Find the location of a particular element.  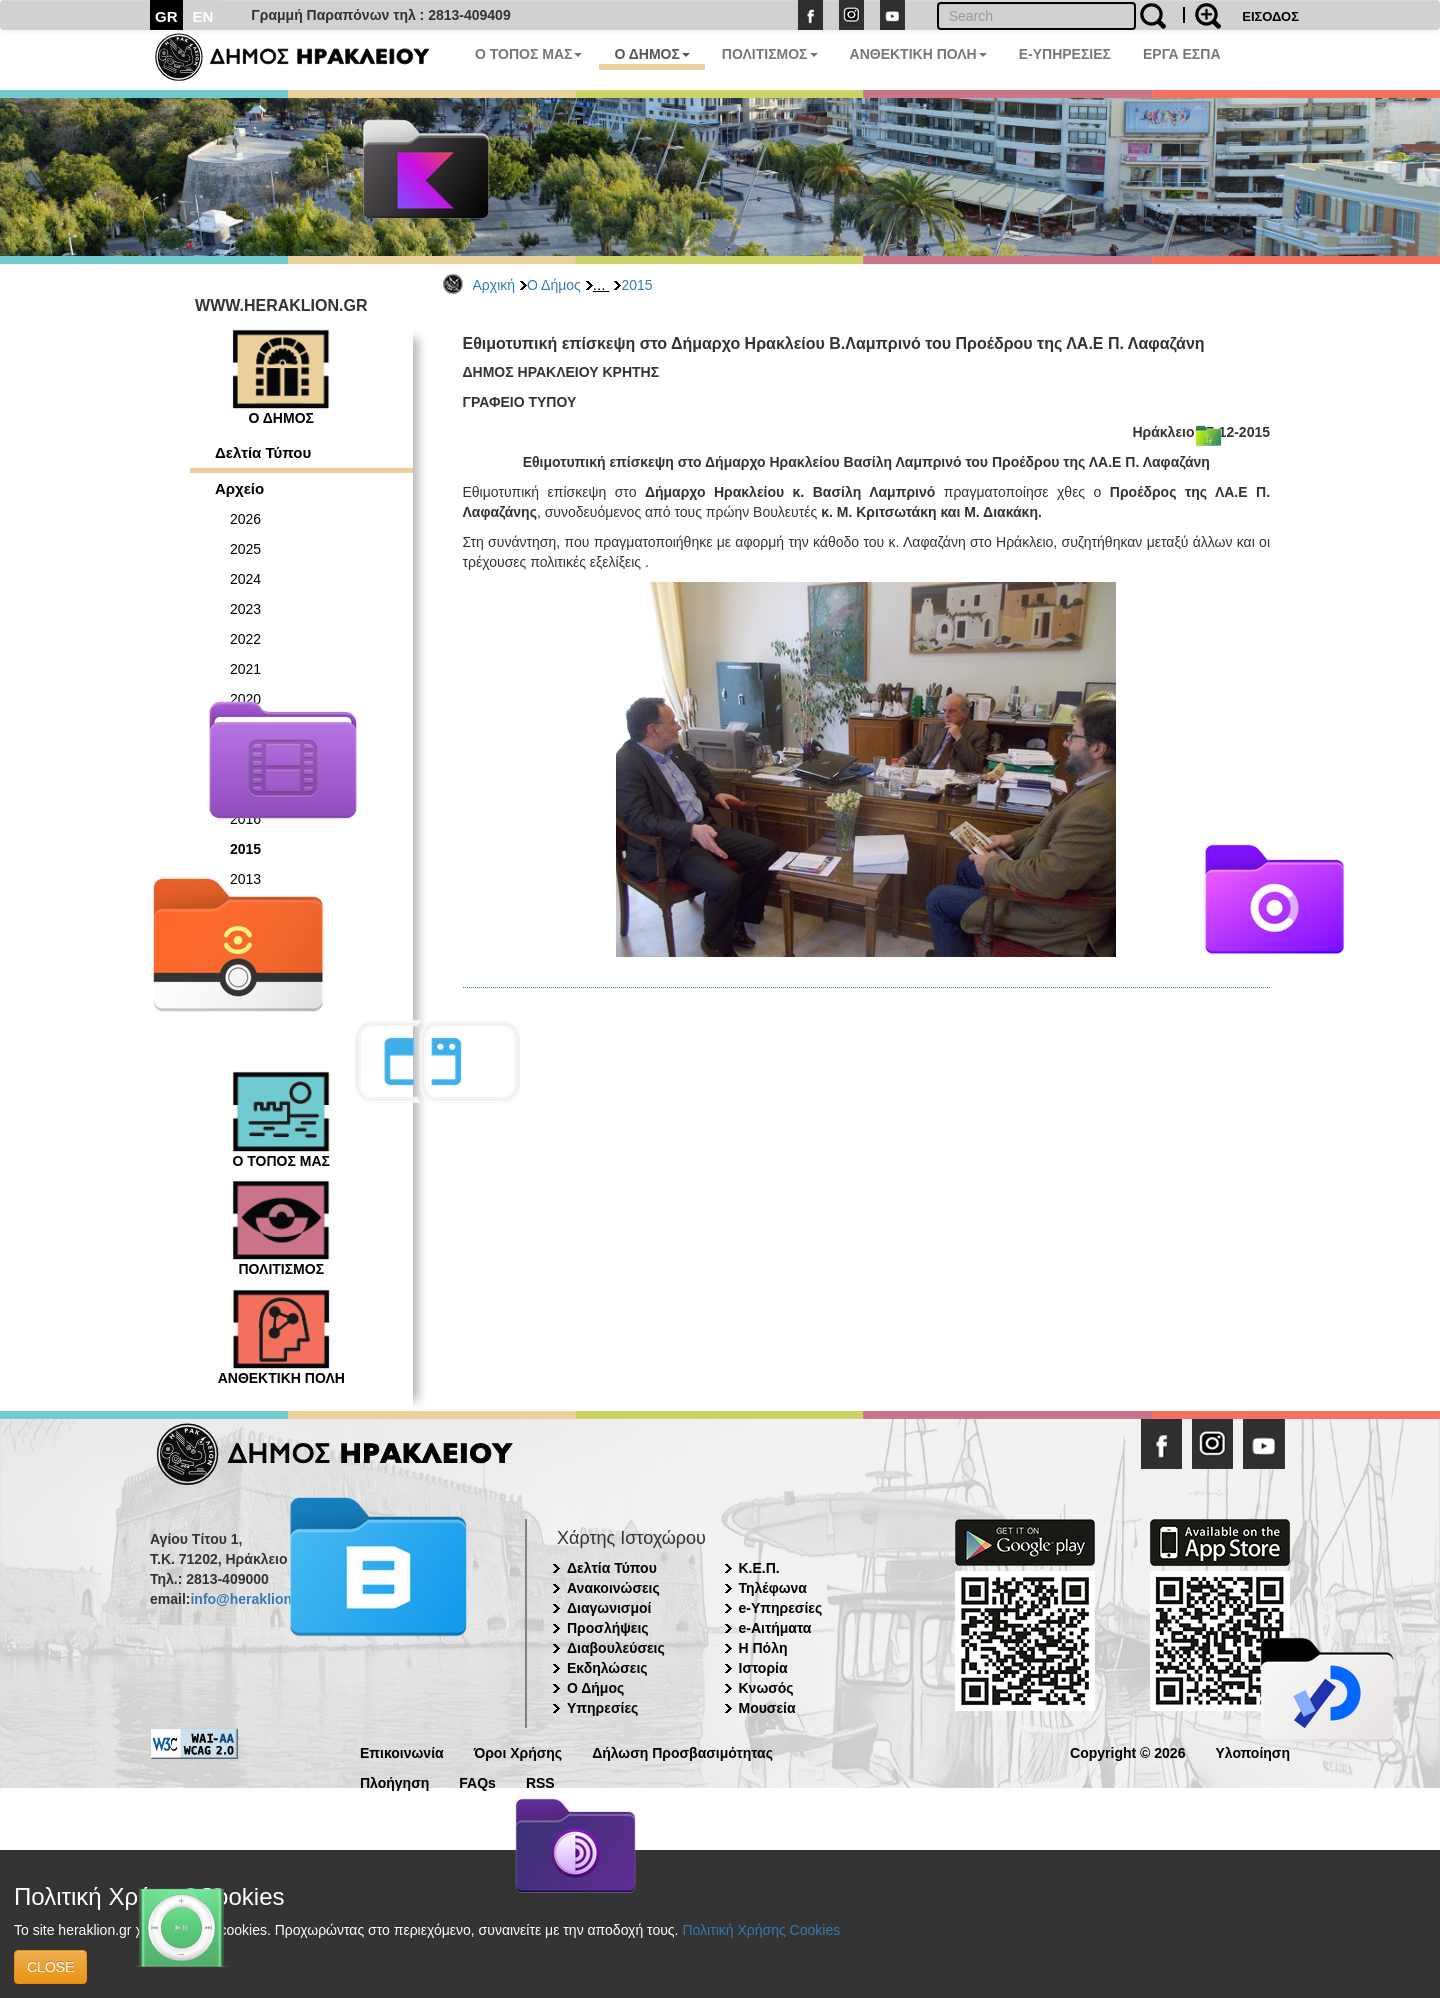

folder containing cursor or pointer assets is located at coordinates (1208, 436).